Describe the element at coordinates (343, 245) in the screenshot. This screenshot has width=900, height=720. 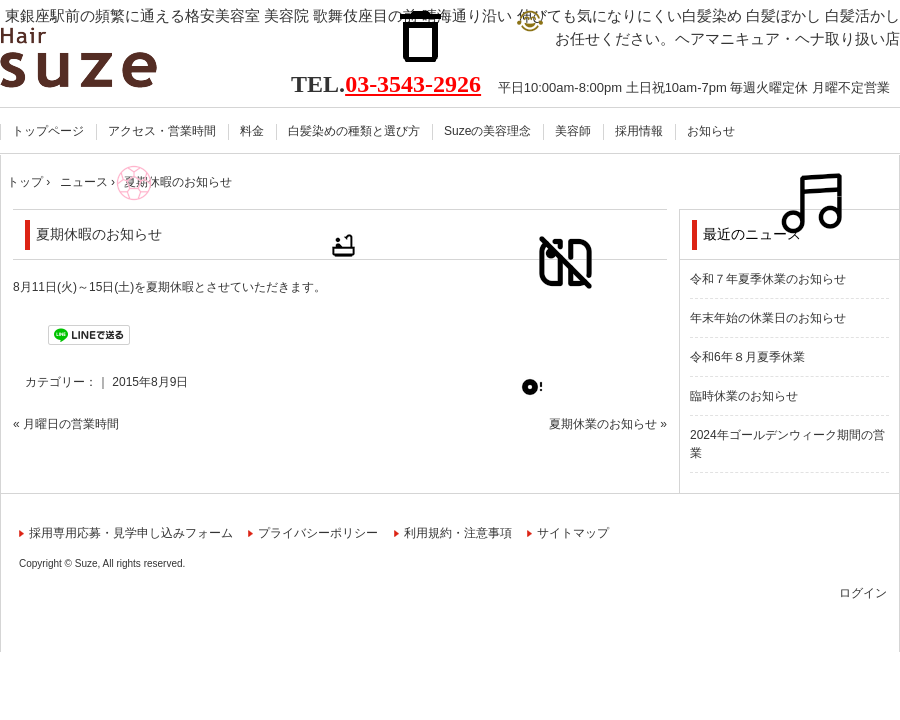
I see `indicates bathroom amenities available` at that location.